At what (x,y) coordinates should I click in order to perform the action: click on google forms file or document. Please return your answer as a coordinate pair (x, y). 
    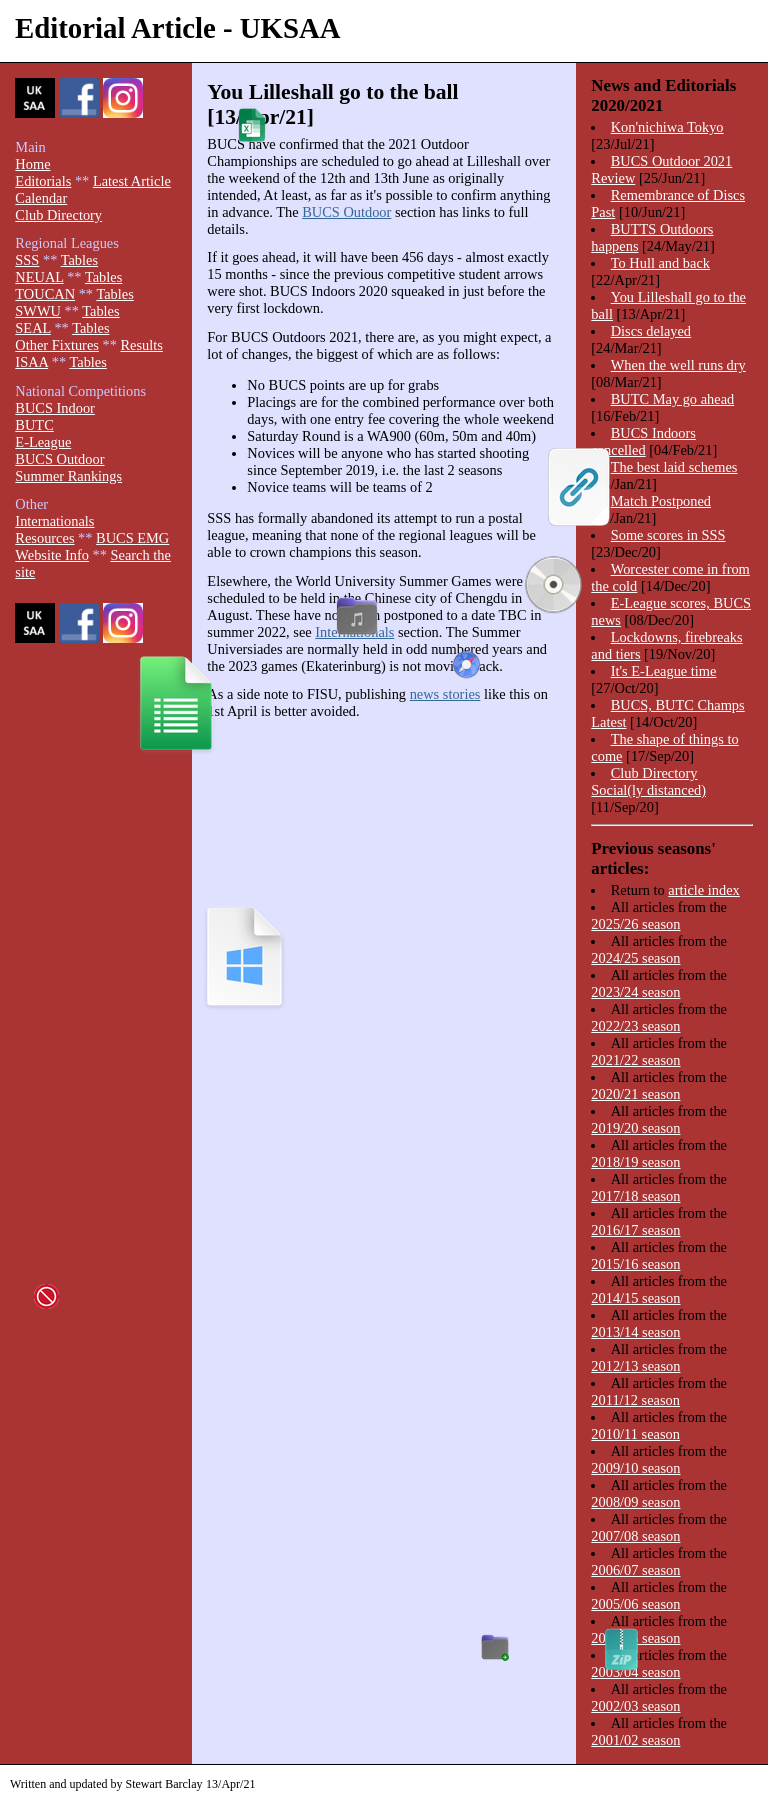
    Looking at the image, I should click on (176, 705).